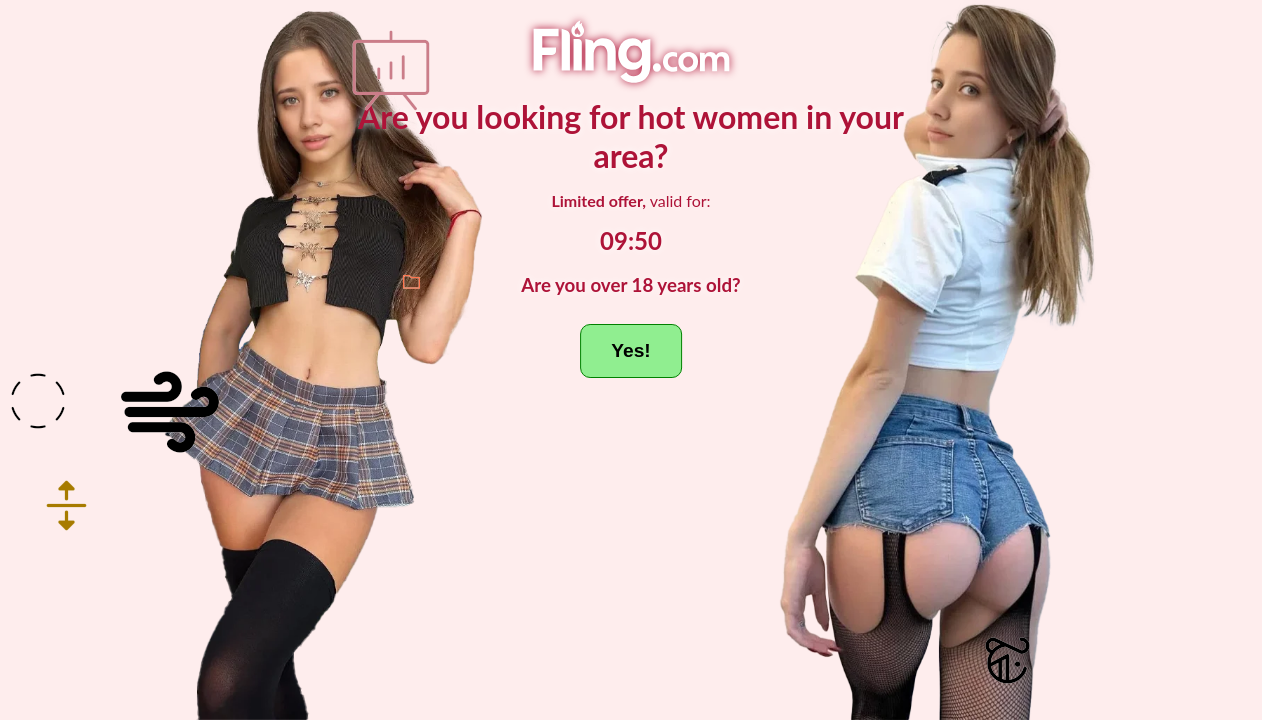 The height and width of the screenshot is (720, 1262). Describe the element at coordinates (38, 401) in the screenshot. I see `indicates loading or processing in progress` at that location.